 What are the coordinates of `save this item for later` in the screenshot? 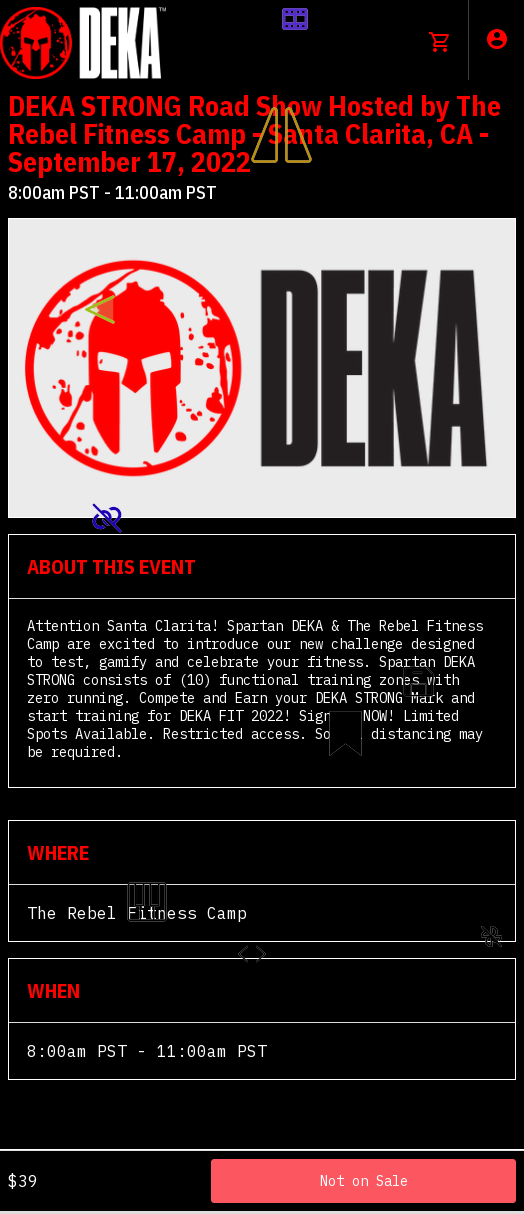 It's located at (345, 733).